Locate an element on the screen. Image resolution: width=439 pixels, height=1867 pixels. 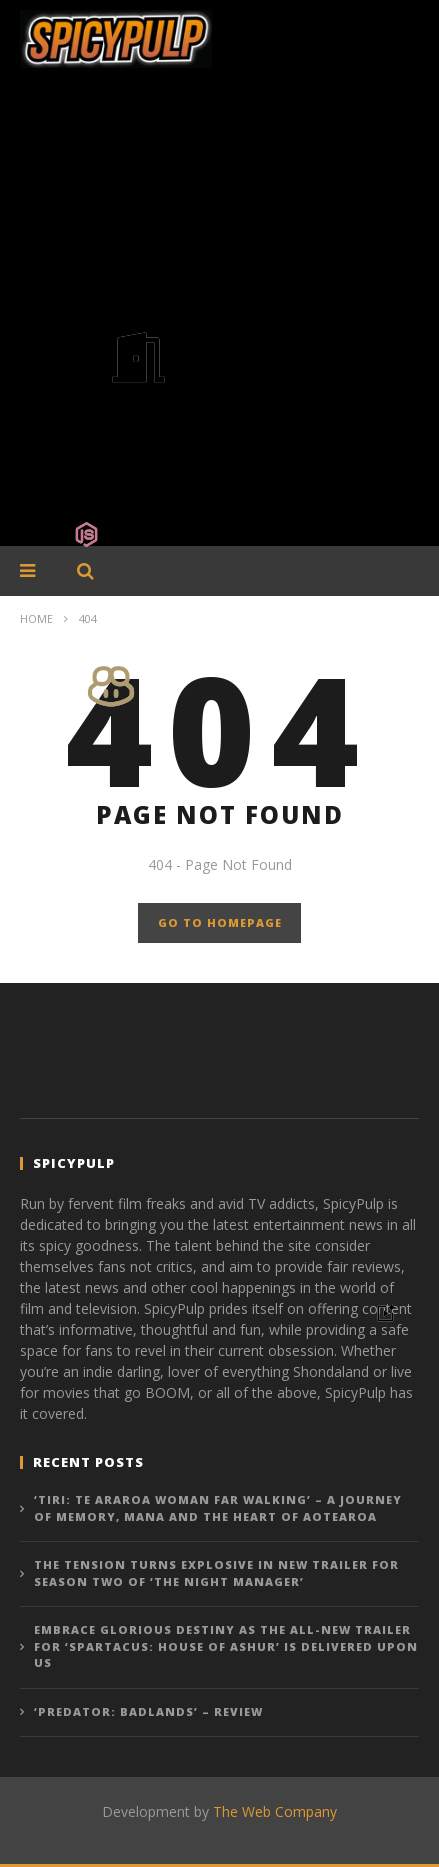
access AI-powered video tools is located at coordinates (385, 1313).